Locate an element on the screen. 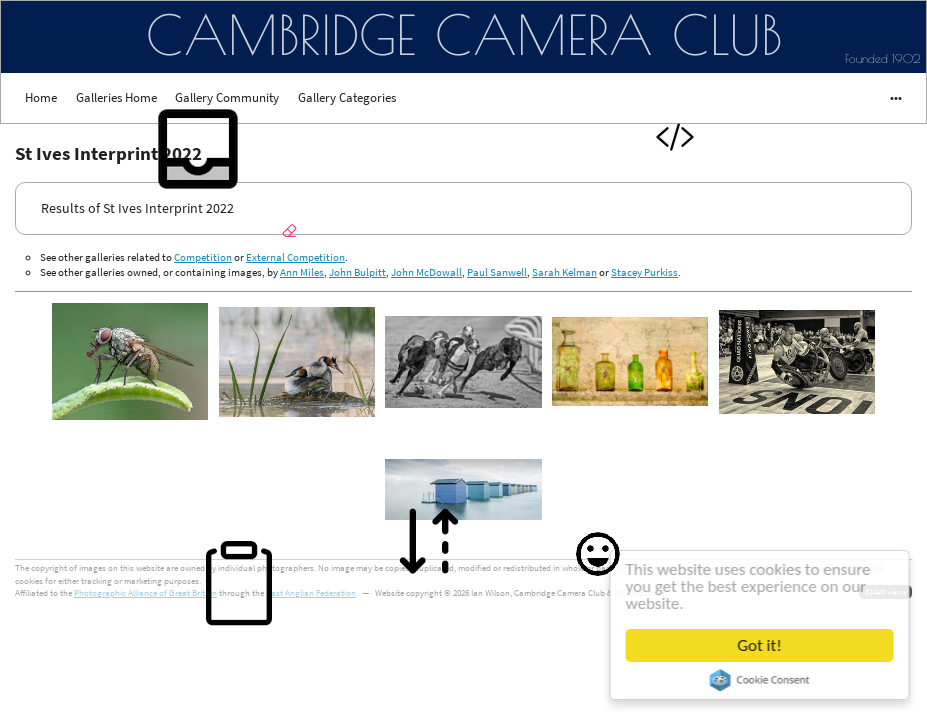  add an emoji or reaction is located at coordinates (598, 554).